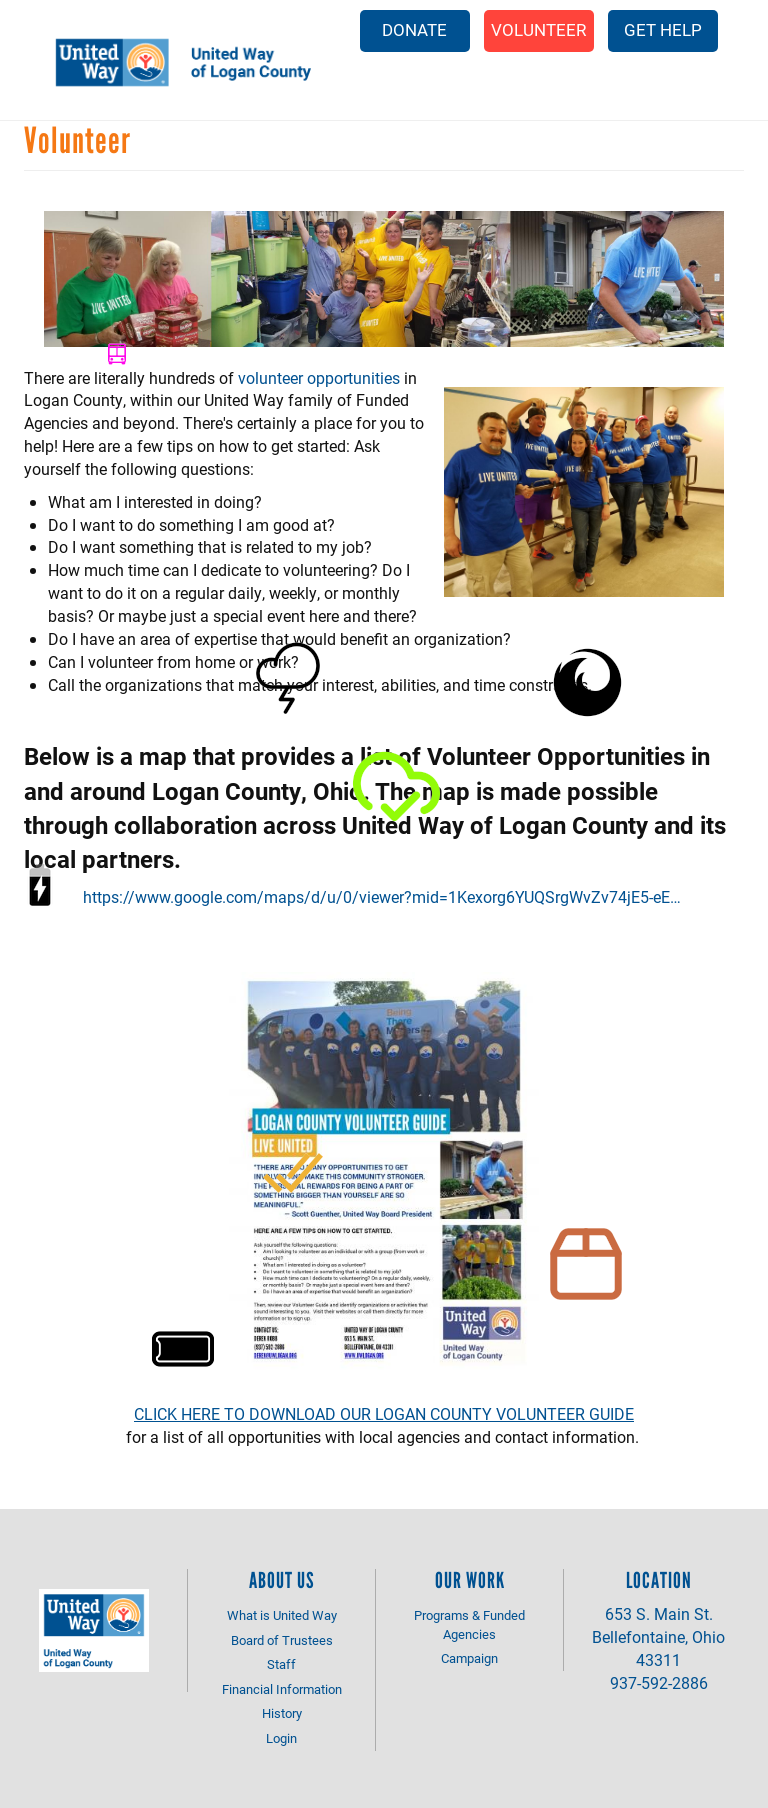 This screenshot has height=1808, width=768. Describe the element at coordinates (586, 1264) in the screenshot. I see `view package or shipment details` at that location.